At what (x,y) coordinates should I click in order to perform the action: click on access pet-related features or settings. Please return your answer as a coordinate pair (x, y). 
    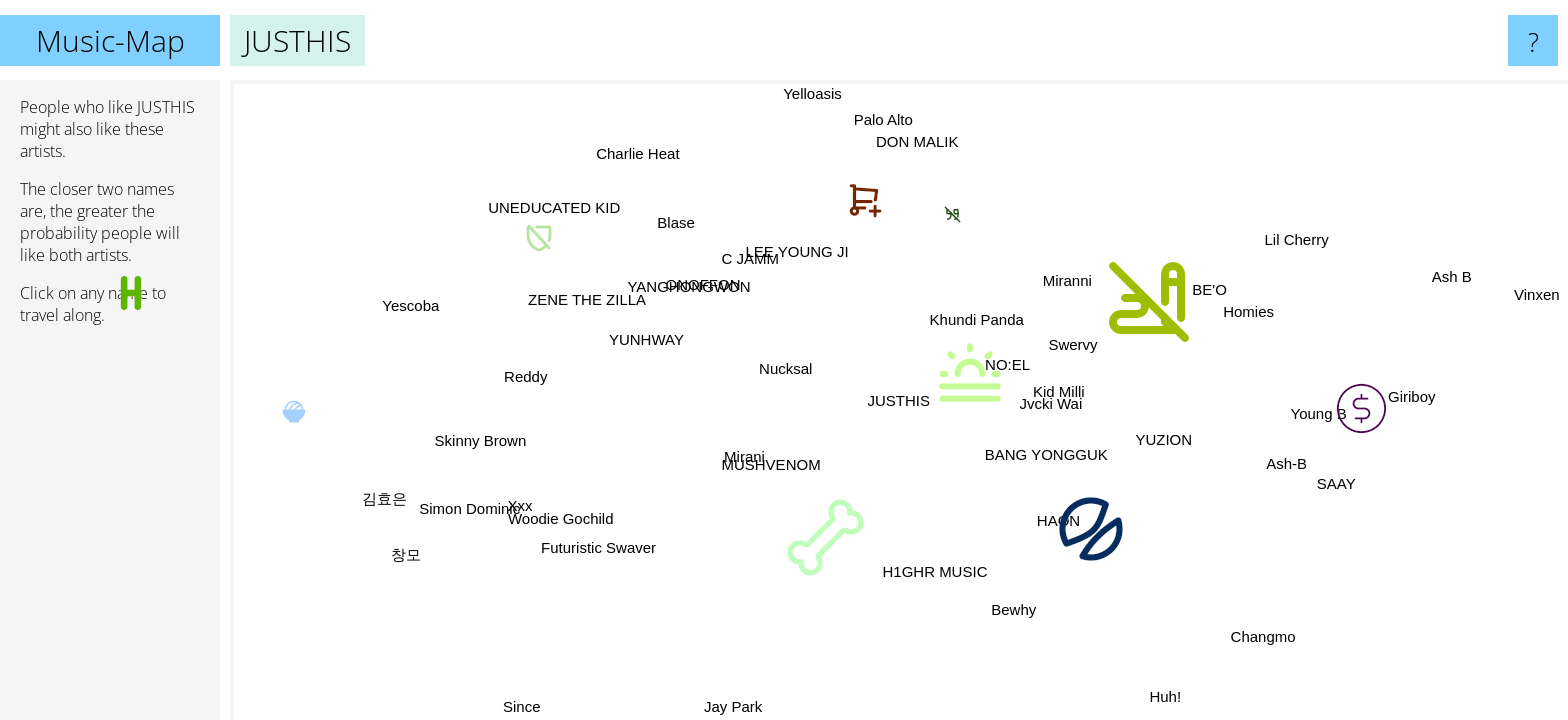
    Looking at the image, I should click on (825, 537).